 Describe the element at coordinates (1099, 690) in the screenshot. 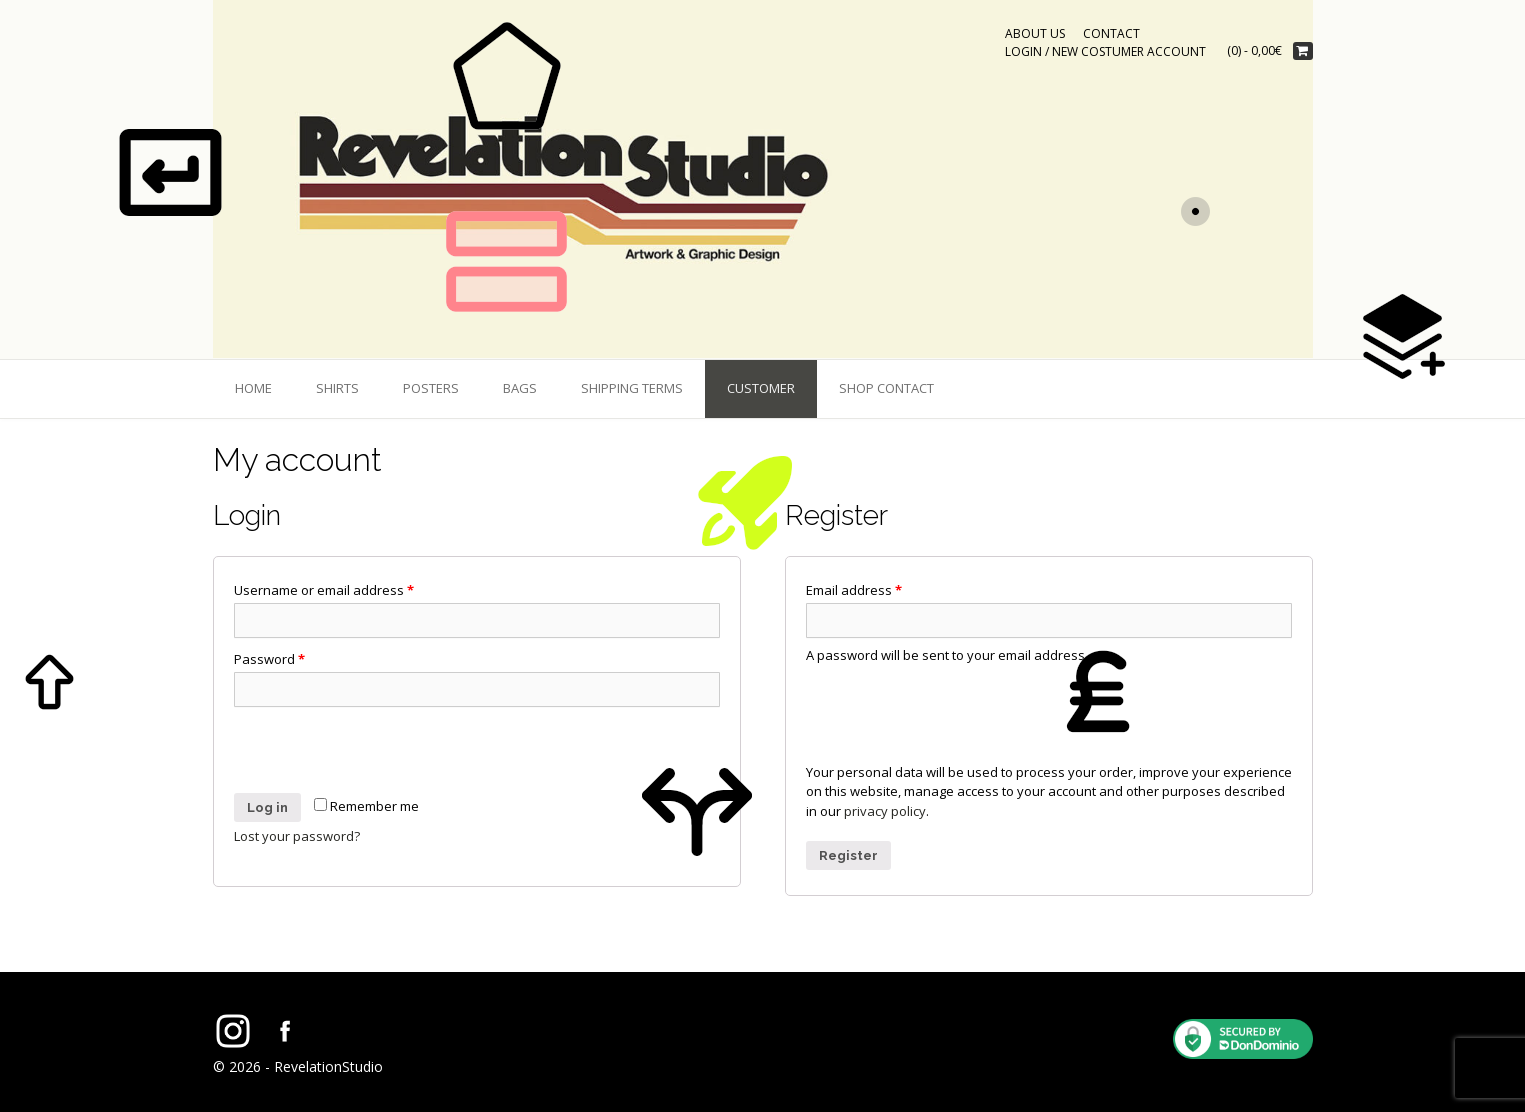

I see `indicates price or amount in Turkish lira` at that location.